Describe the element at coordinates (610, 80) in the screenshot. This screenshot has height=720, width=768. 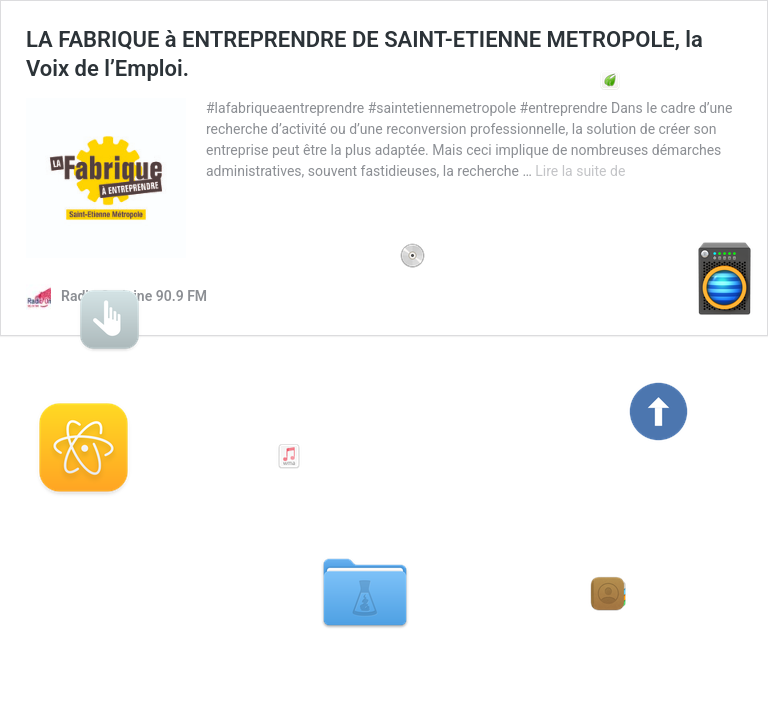
I see `launch midori web browser` at that location.